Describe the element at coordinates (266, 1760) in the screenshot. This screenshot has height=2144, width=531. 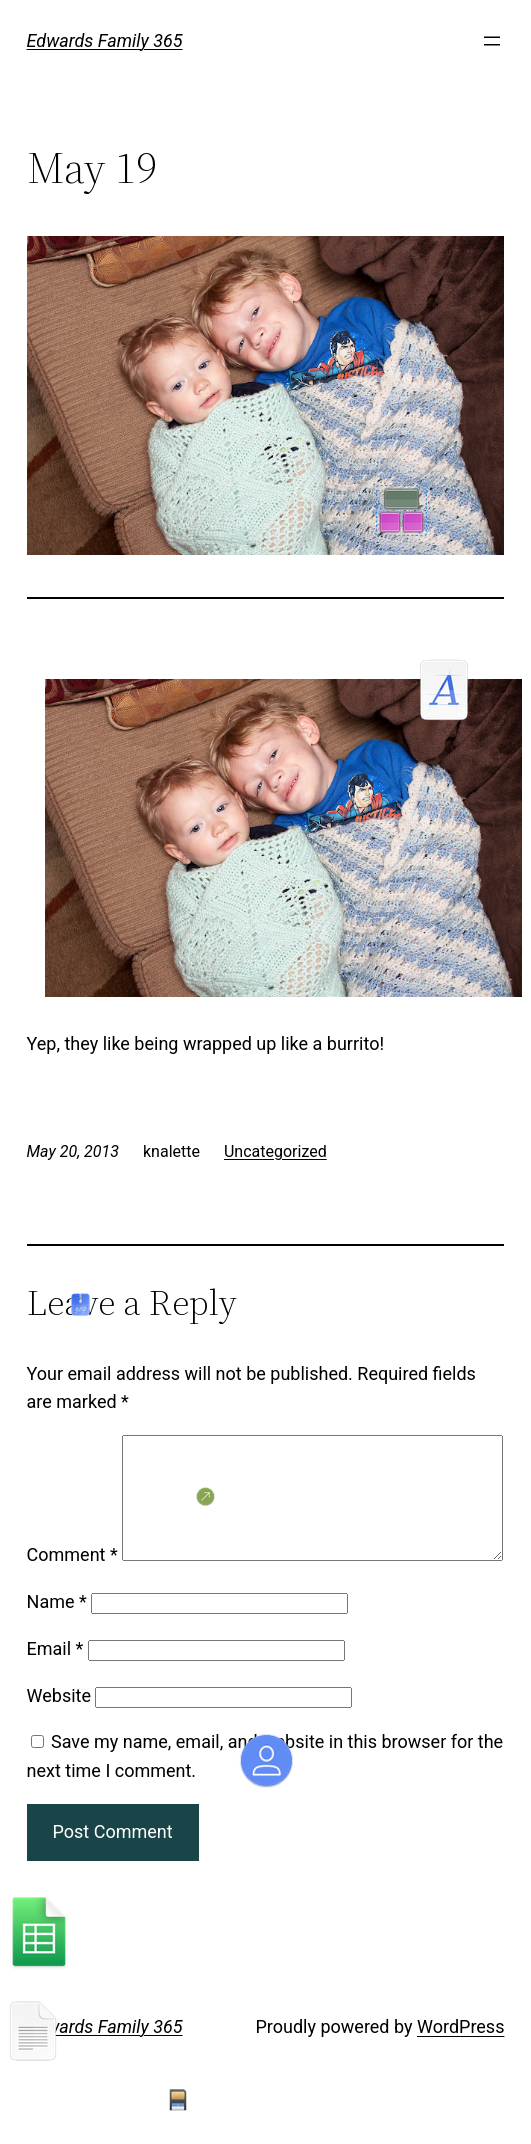
I see `indicates a personal or user-owned item` at that location.